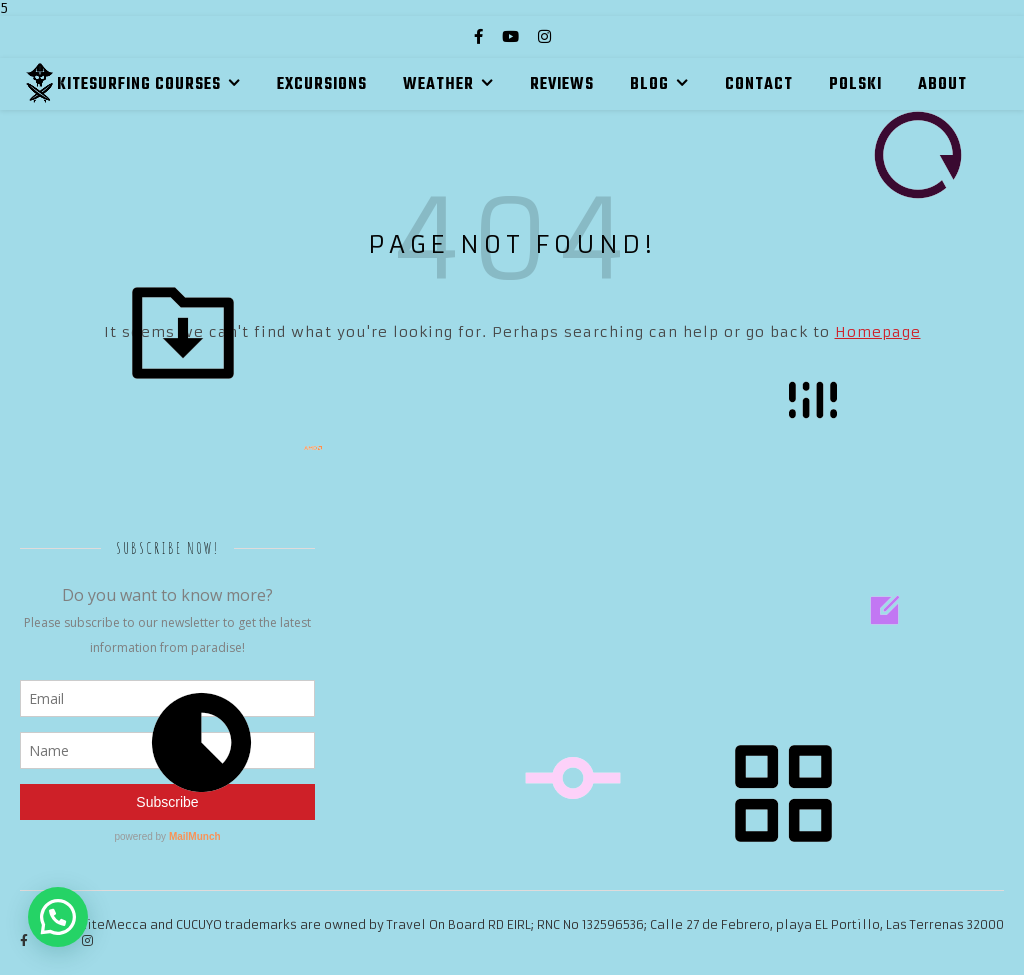  I want to click on edit or compose a new document, so click(884, 610).